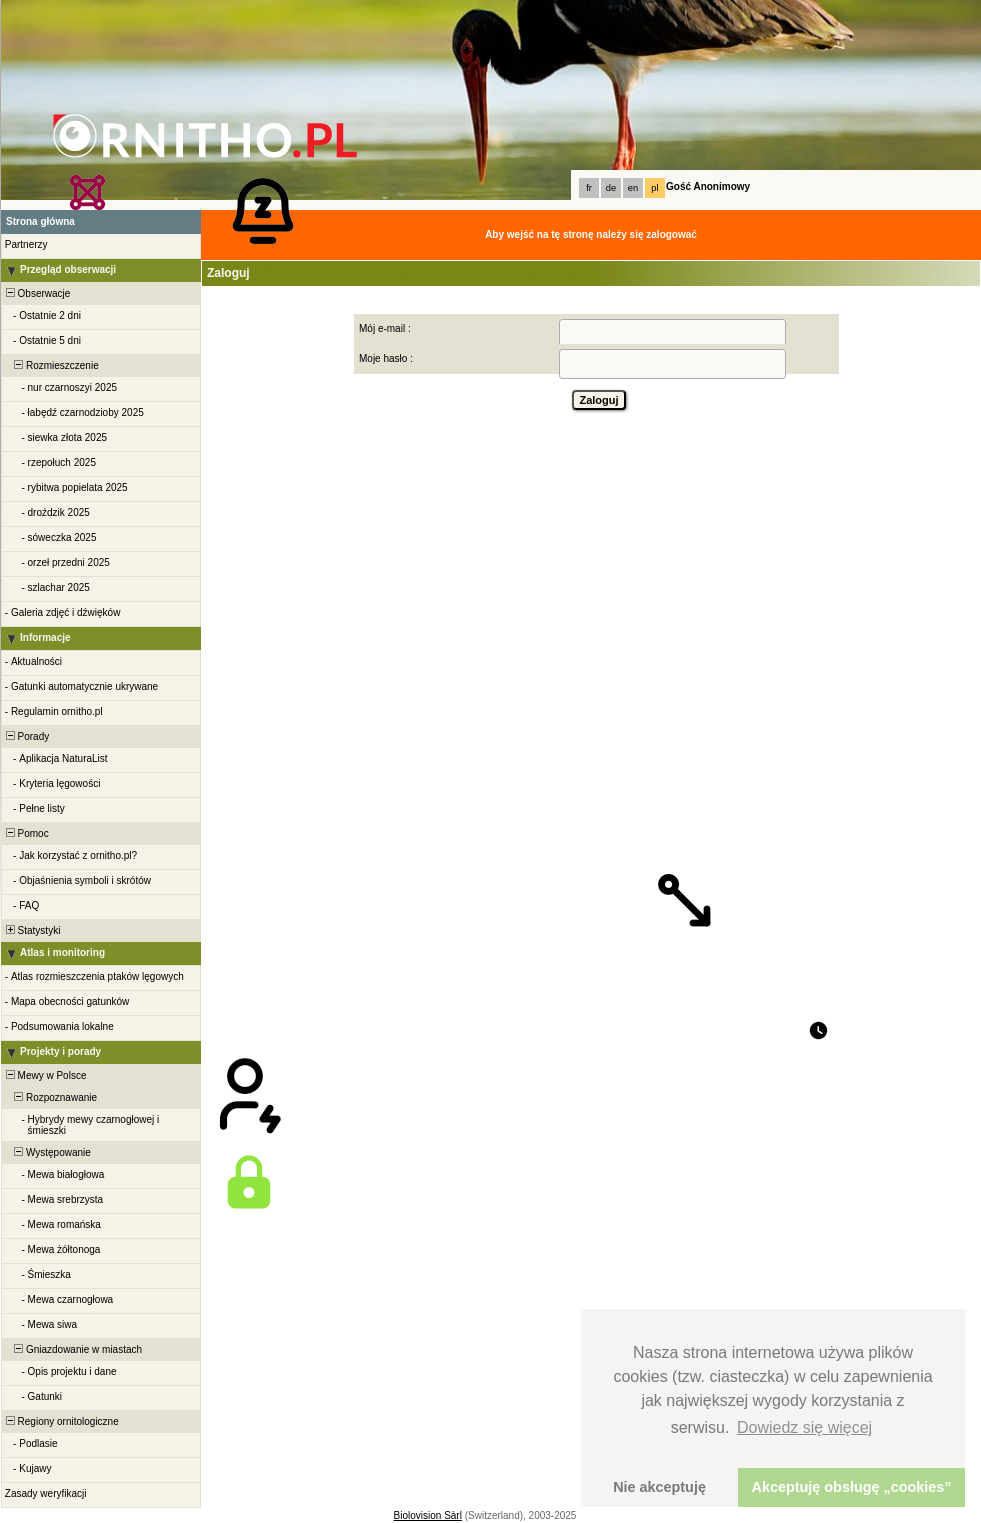  I want to click on view full network topology, so click(87, 192).